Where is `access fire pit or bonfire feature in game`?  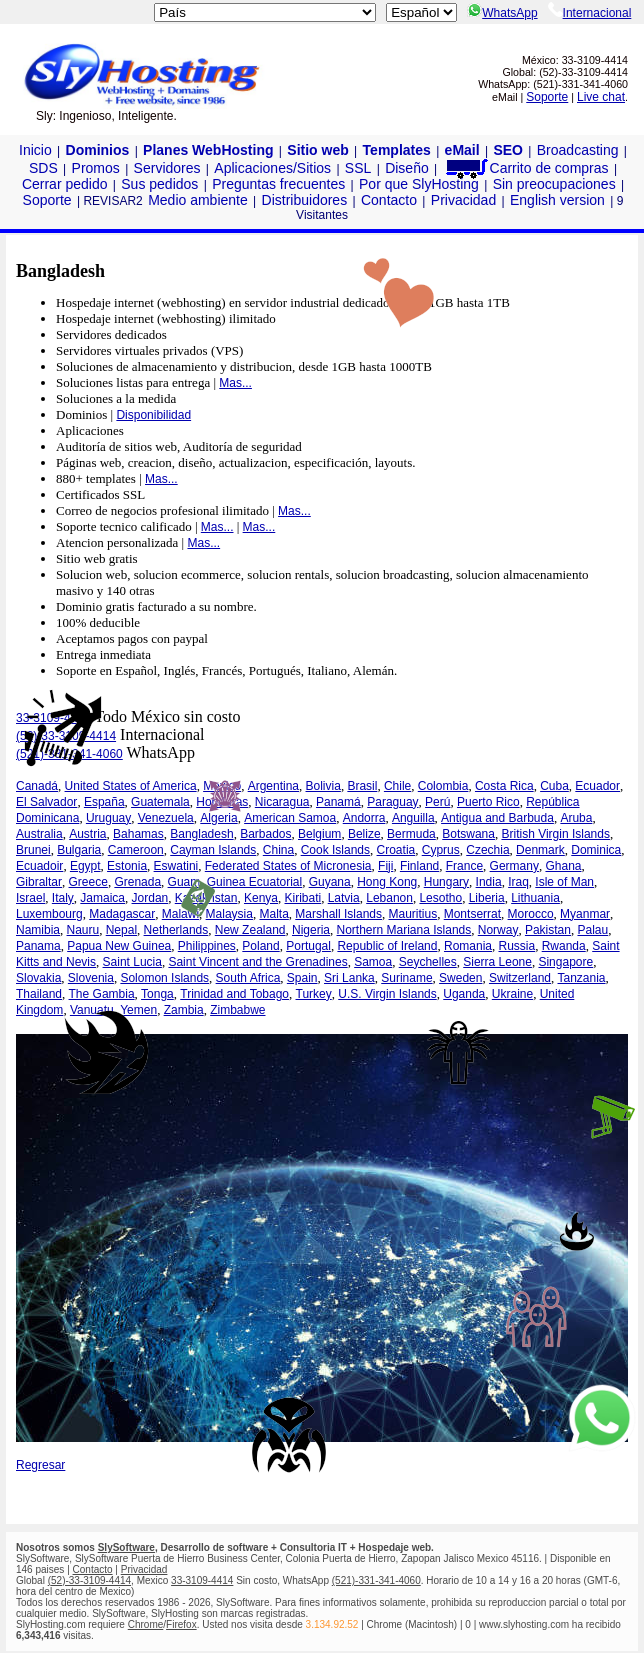
access fire pit or bonfire feature in game is located at coordinates (576, 1231).